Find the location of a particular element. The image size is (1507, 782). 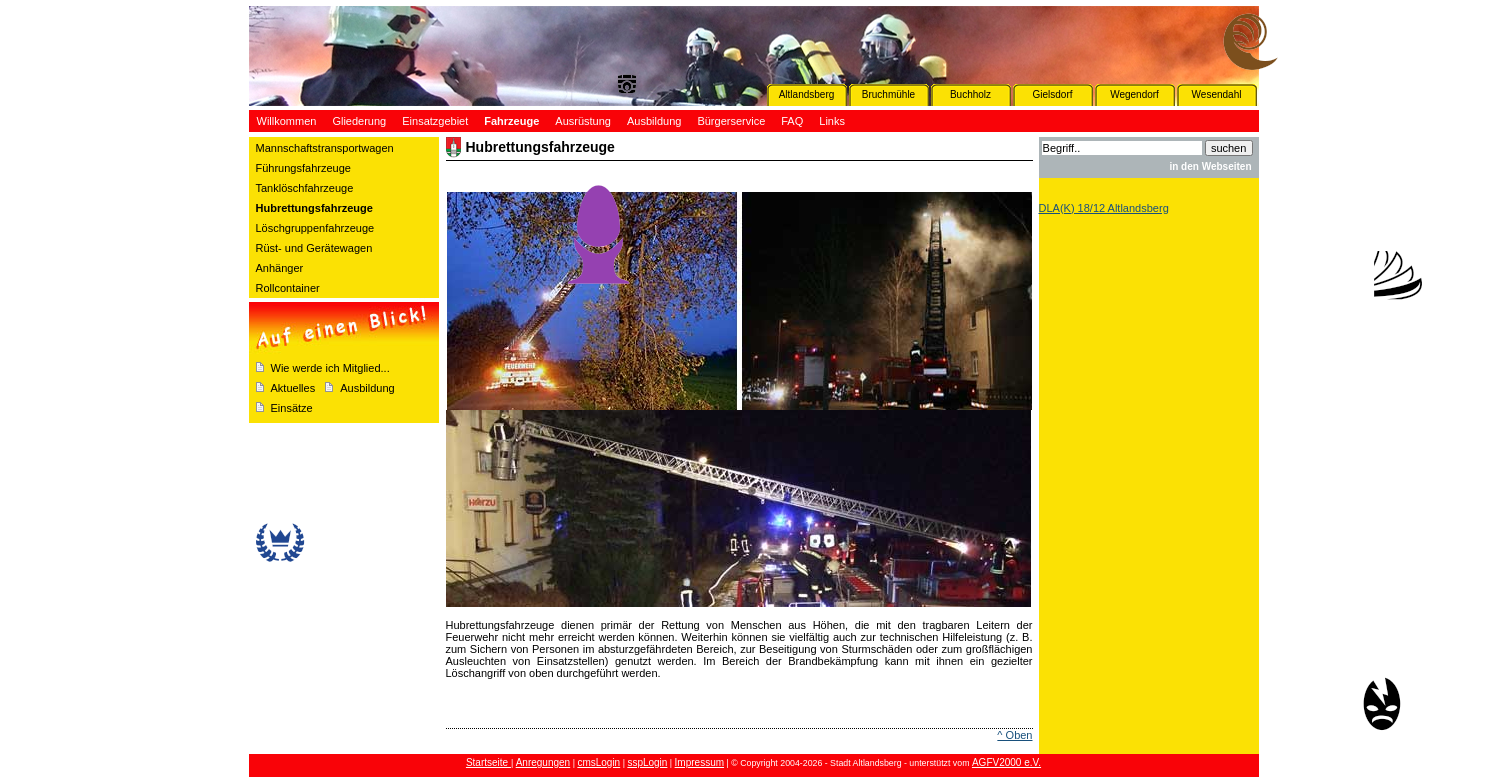

indicates a slashing or cutting attack ability is located at coordinates (1398, 275).